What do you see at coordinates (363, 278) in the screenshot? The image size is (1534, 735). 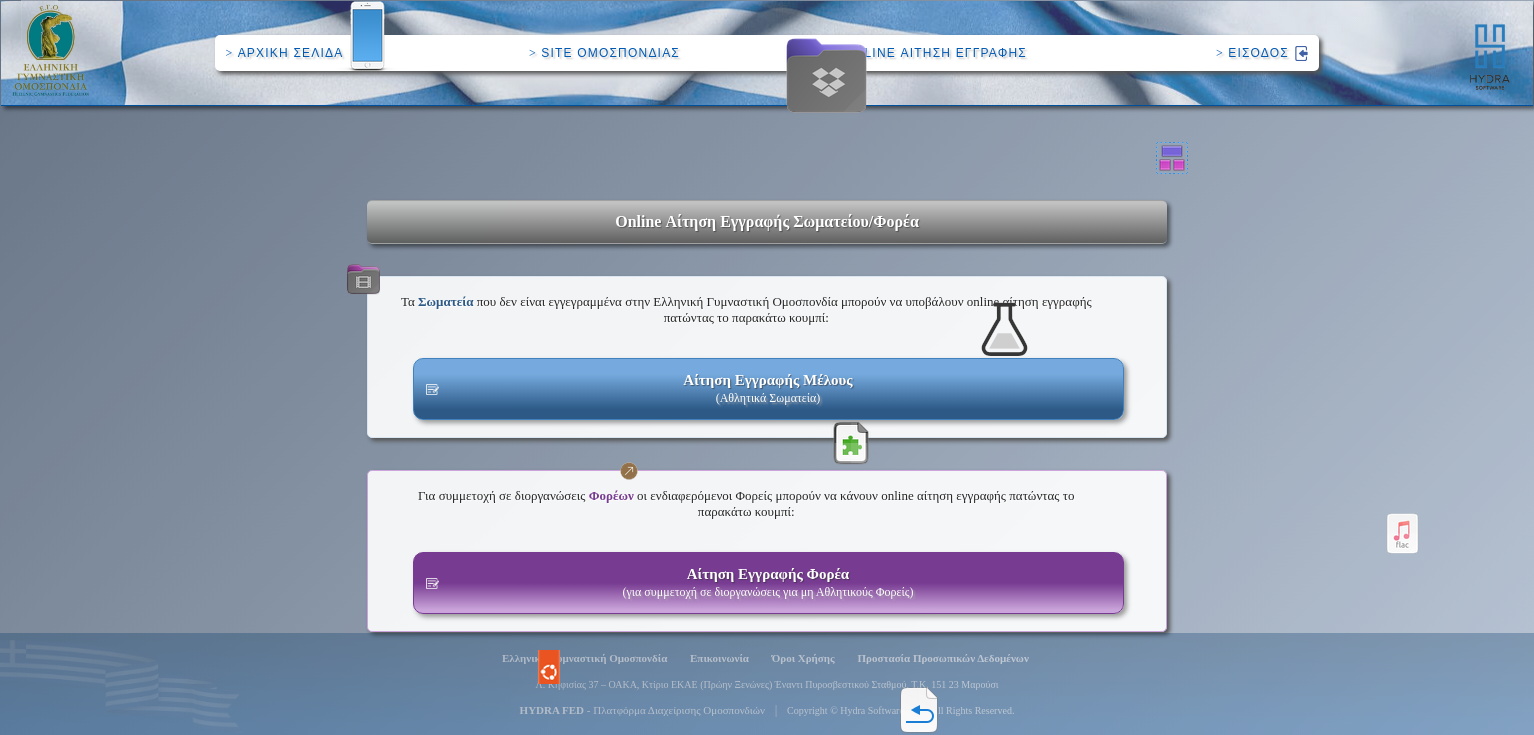 I see `open your videos folder` at bounding box center [363, 278].